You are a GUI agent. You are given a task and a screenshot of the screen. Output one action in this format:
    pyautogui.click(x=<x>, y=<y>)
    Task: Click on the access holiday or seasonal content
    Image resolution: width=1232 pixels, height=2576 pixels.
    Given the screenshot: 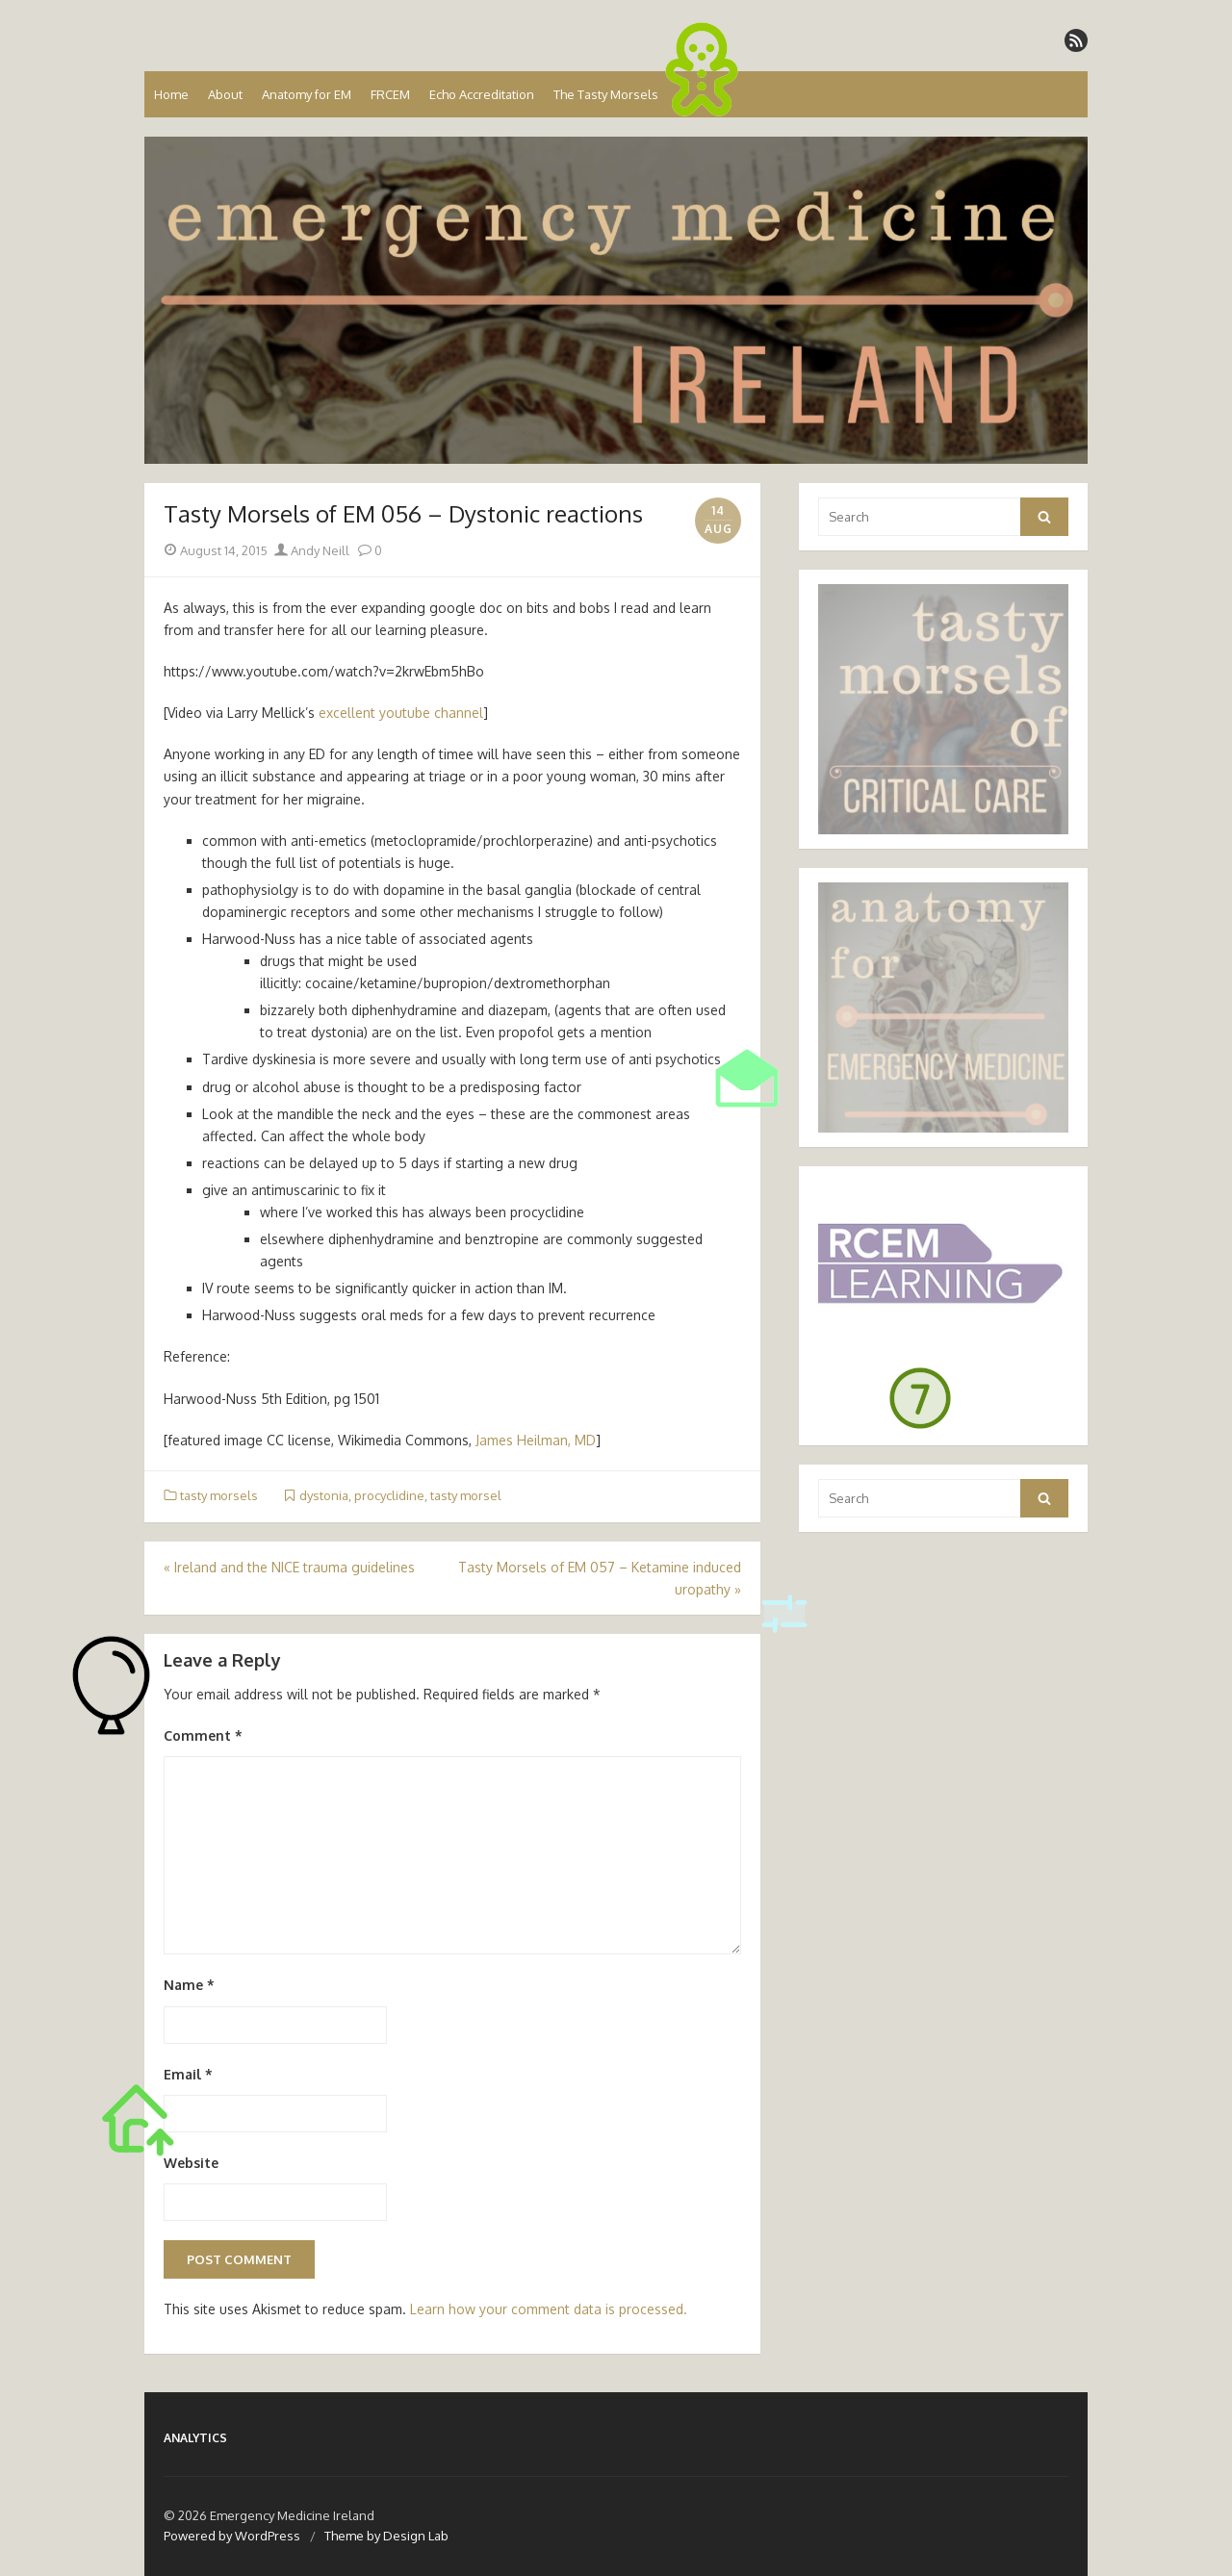 What is the action you would take?
    pyautogui.click(x=702, y=69)
    